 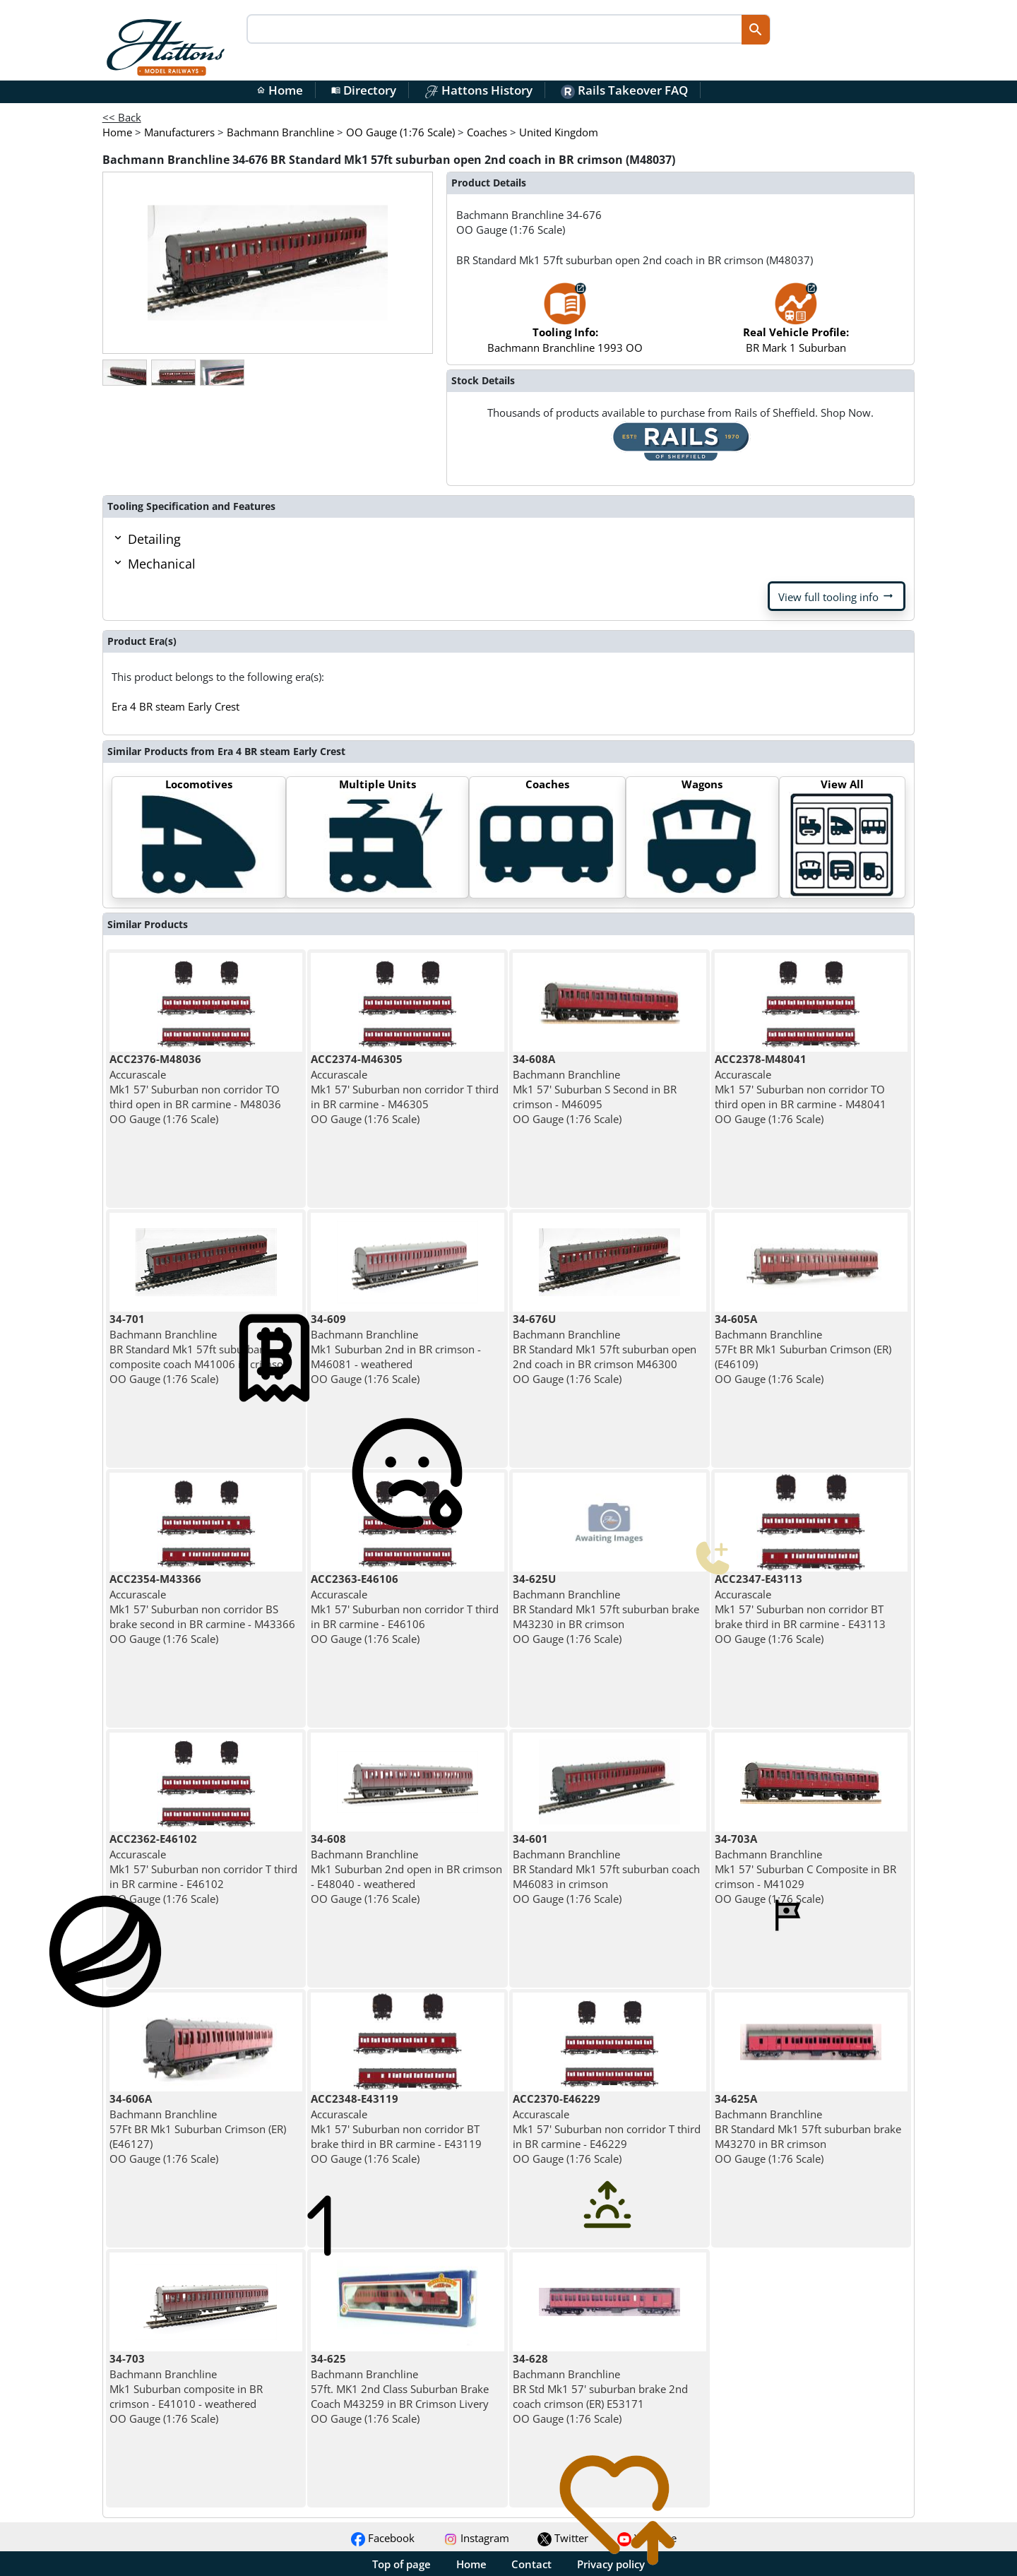 What do you see at coordinates (407, 1473) in the screenshot?
I see `indicate sadness or disappointment` at bounding box center [407, 1473].